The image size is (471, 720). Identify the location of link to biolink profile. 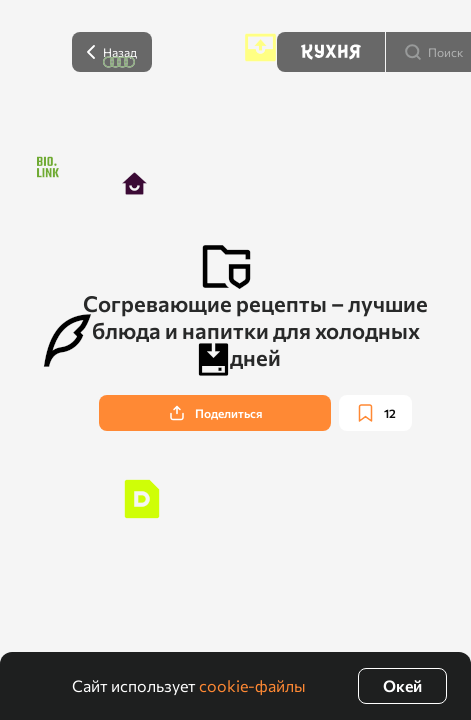
(48, 167).